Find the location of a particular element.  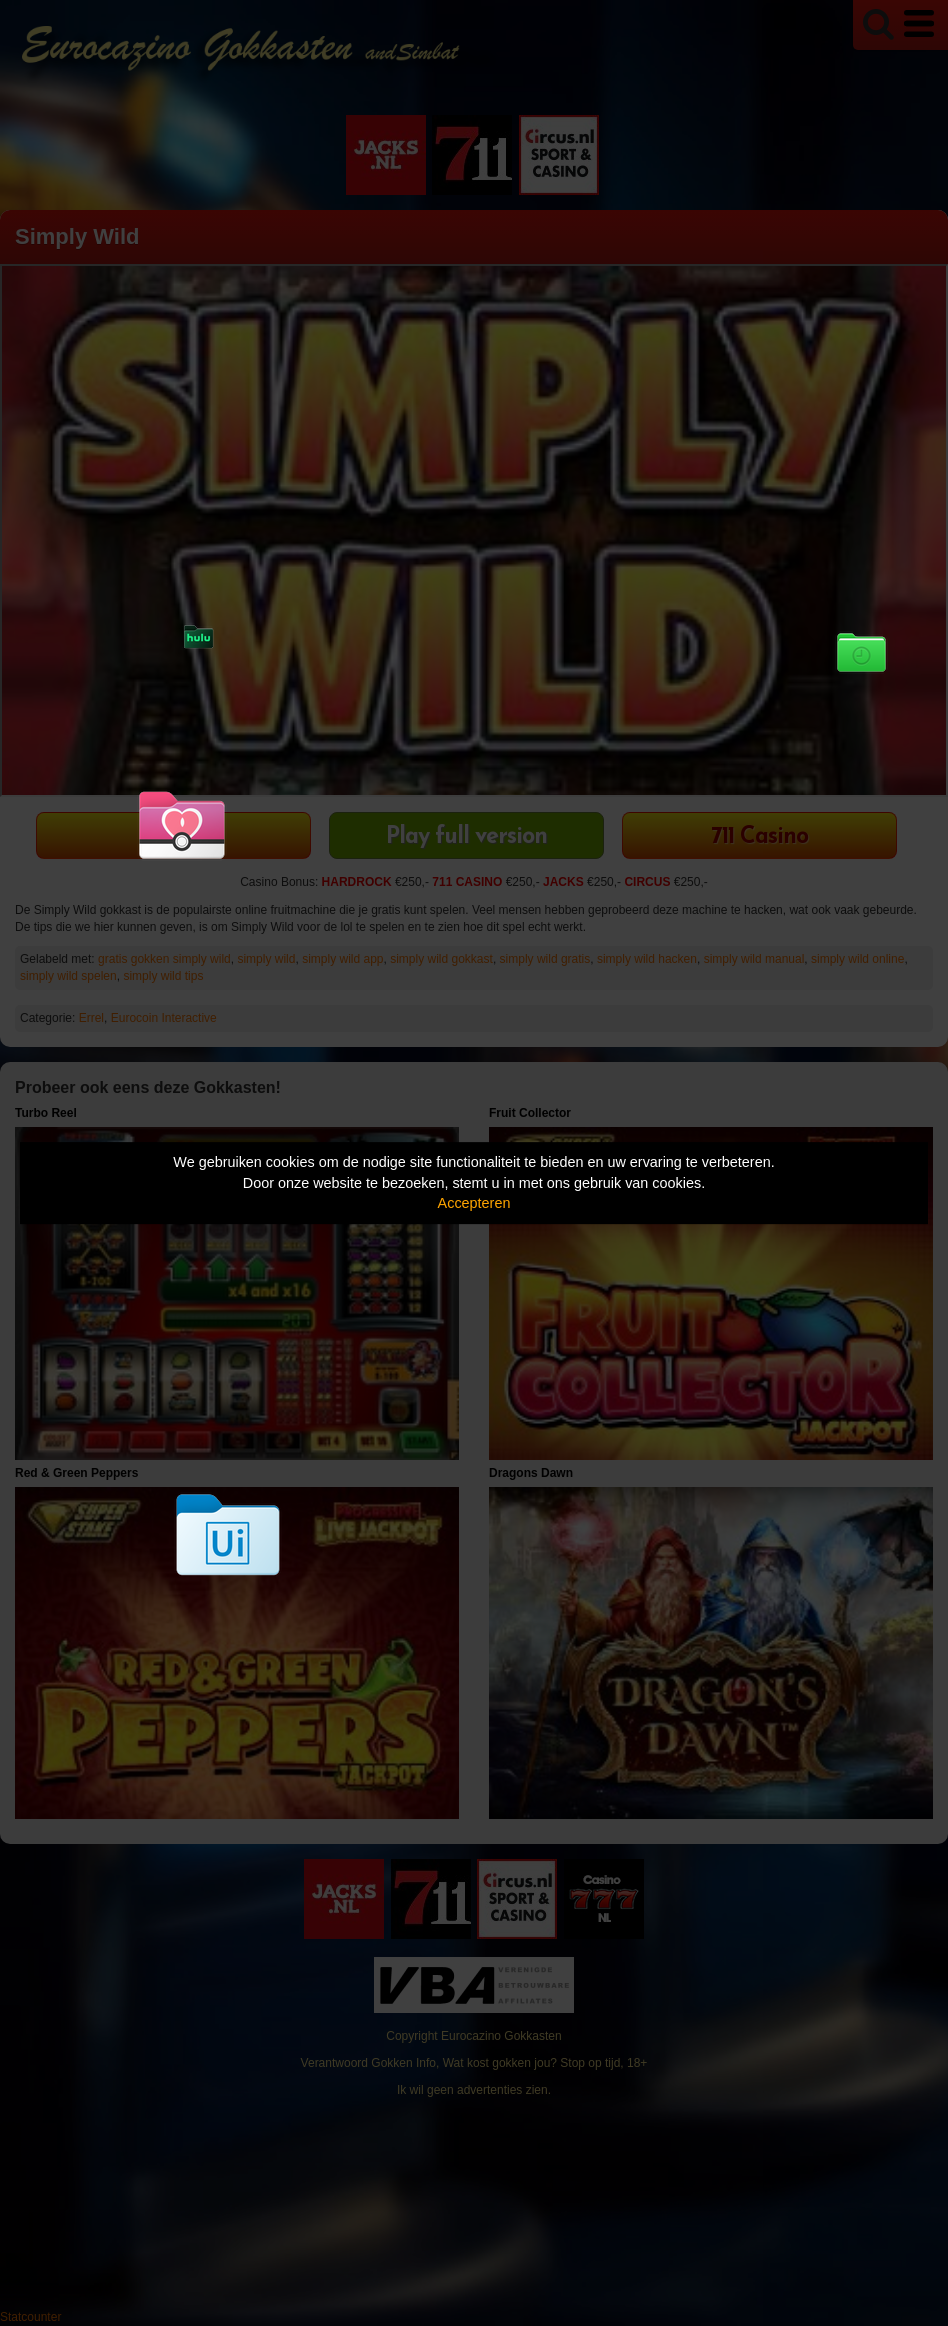

folder containing Hulu app data or downloads is located at coordinates (198, 637).